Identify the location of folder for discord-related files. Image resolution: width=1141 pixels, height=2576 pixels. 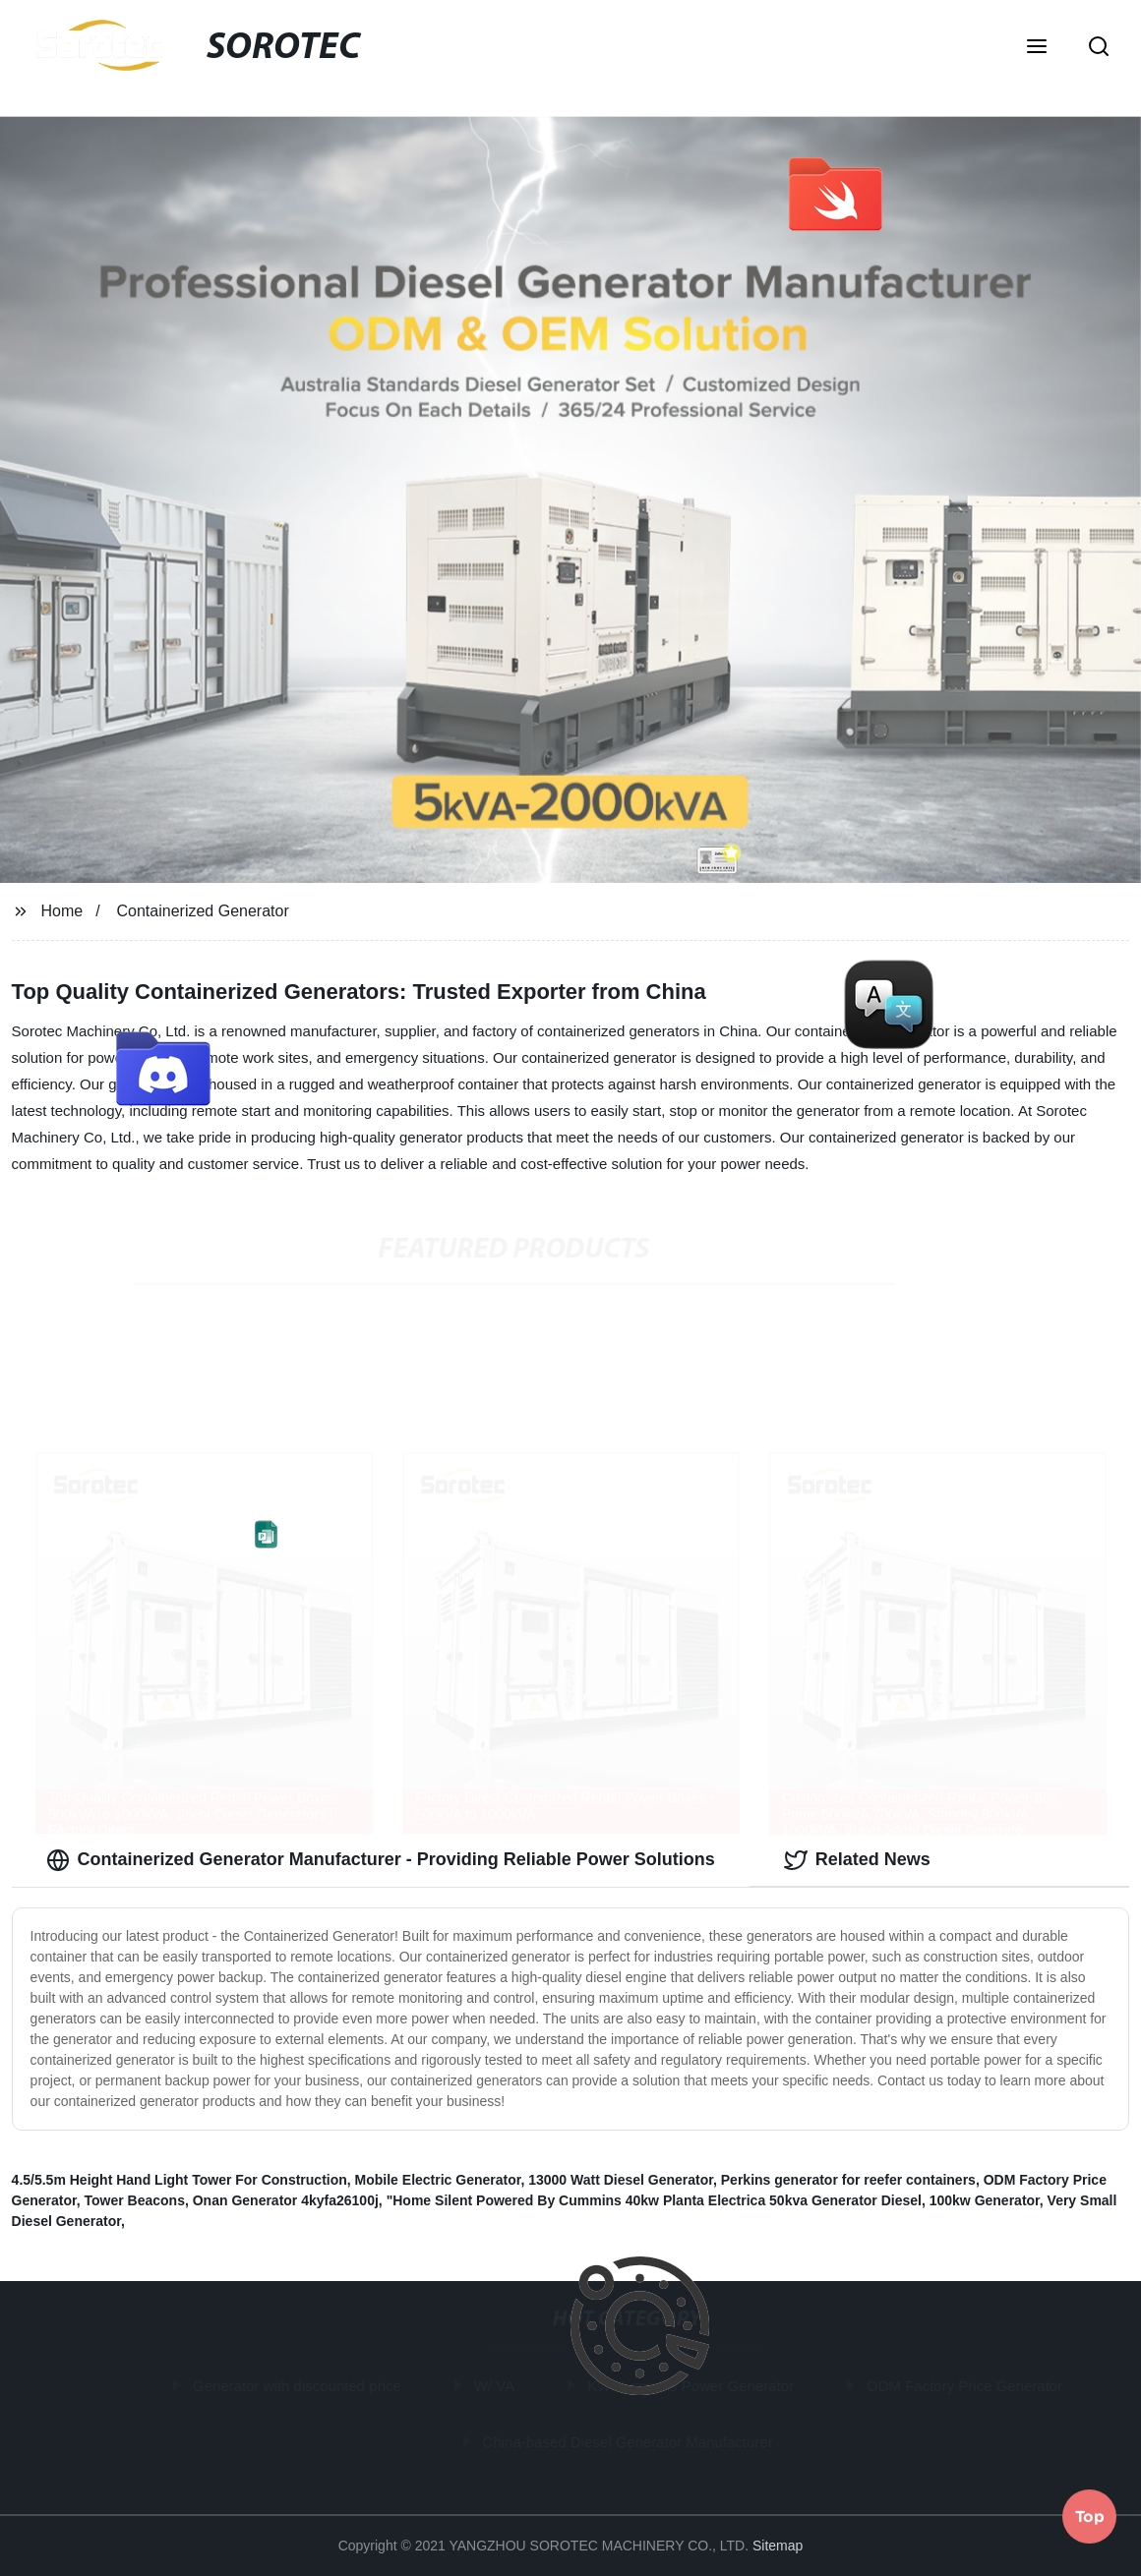
(162, 1071).